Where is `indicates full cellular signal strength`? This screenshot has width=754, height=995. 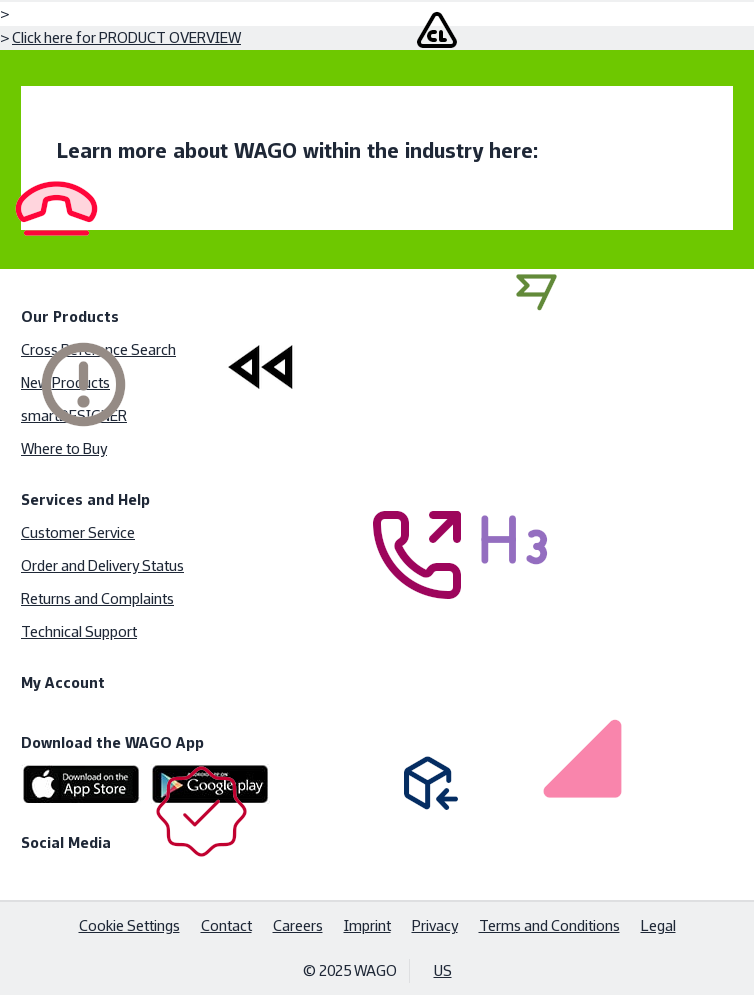 indicates full cellular signal strength is located at coordinates (589, 762).